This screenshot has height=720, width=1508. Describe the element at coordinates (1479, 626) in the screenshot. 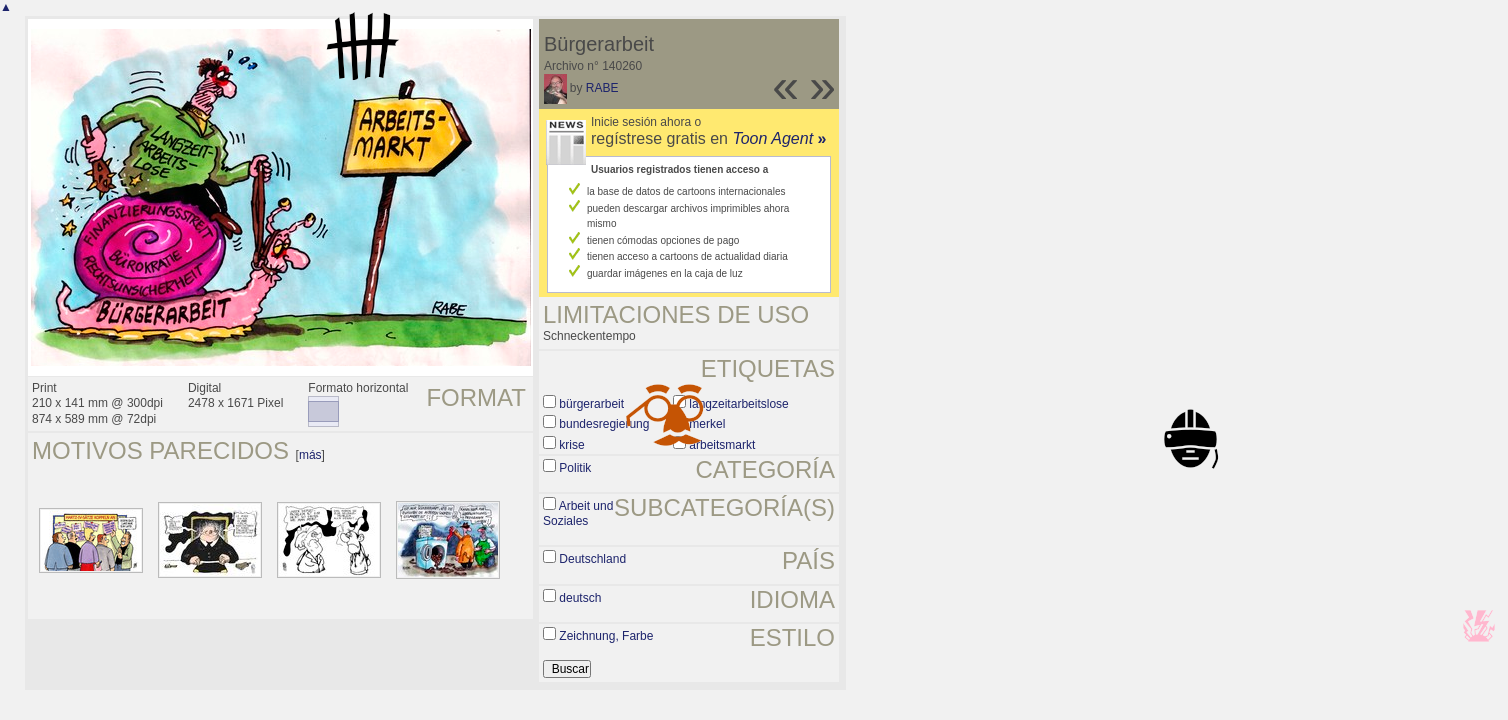

I see `indicates energy discharge or power dispersal` at that location.